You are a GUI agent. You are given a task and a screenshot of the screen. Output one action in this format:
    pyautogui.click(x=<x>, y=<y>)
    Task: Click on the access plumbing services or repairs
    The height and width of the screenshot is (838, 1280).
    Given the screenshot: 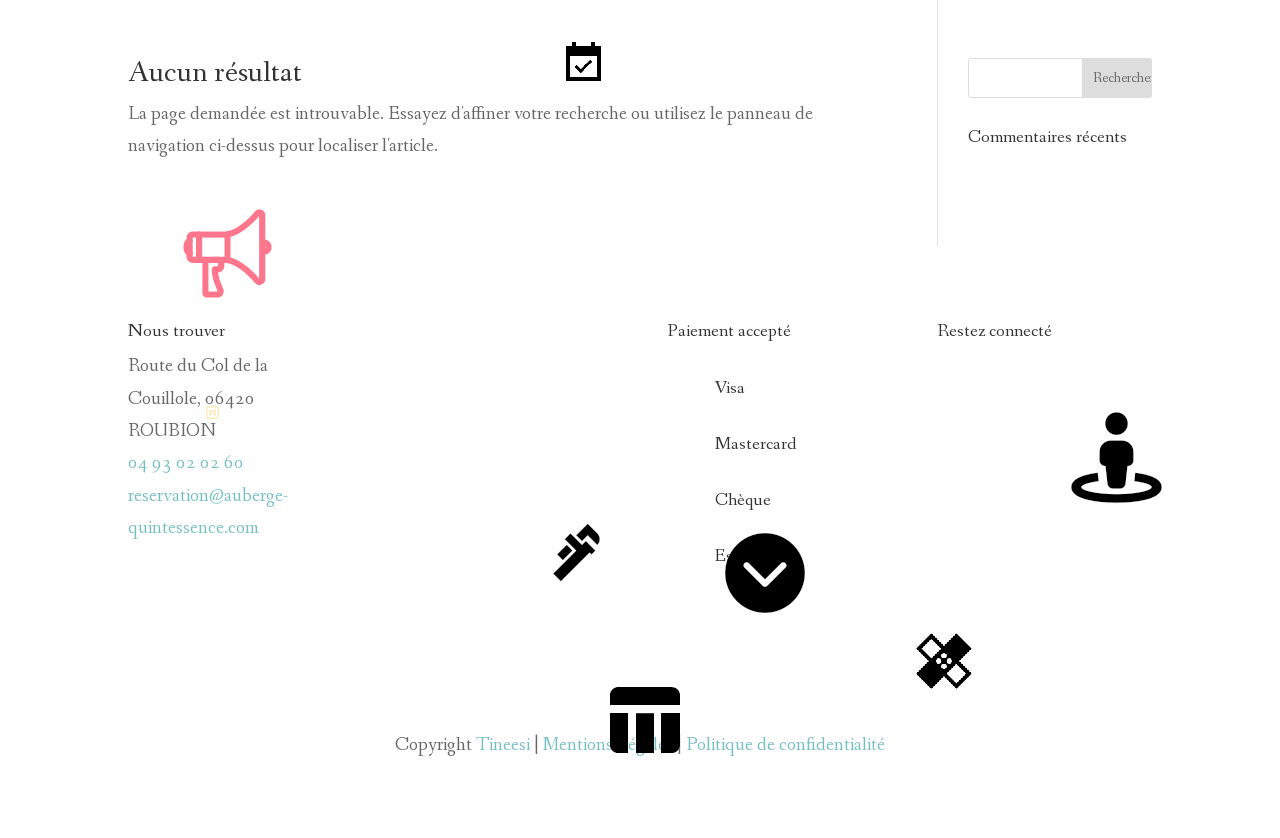 What is the action you would take?
    pyautogui.click(x=576, y=552)
    